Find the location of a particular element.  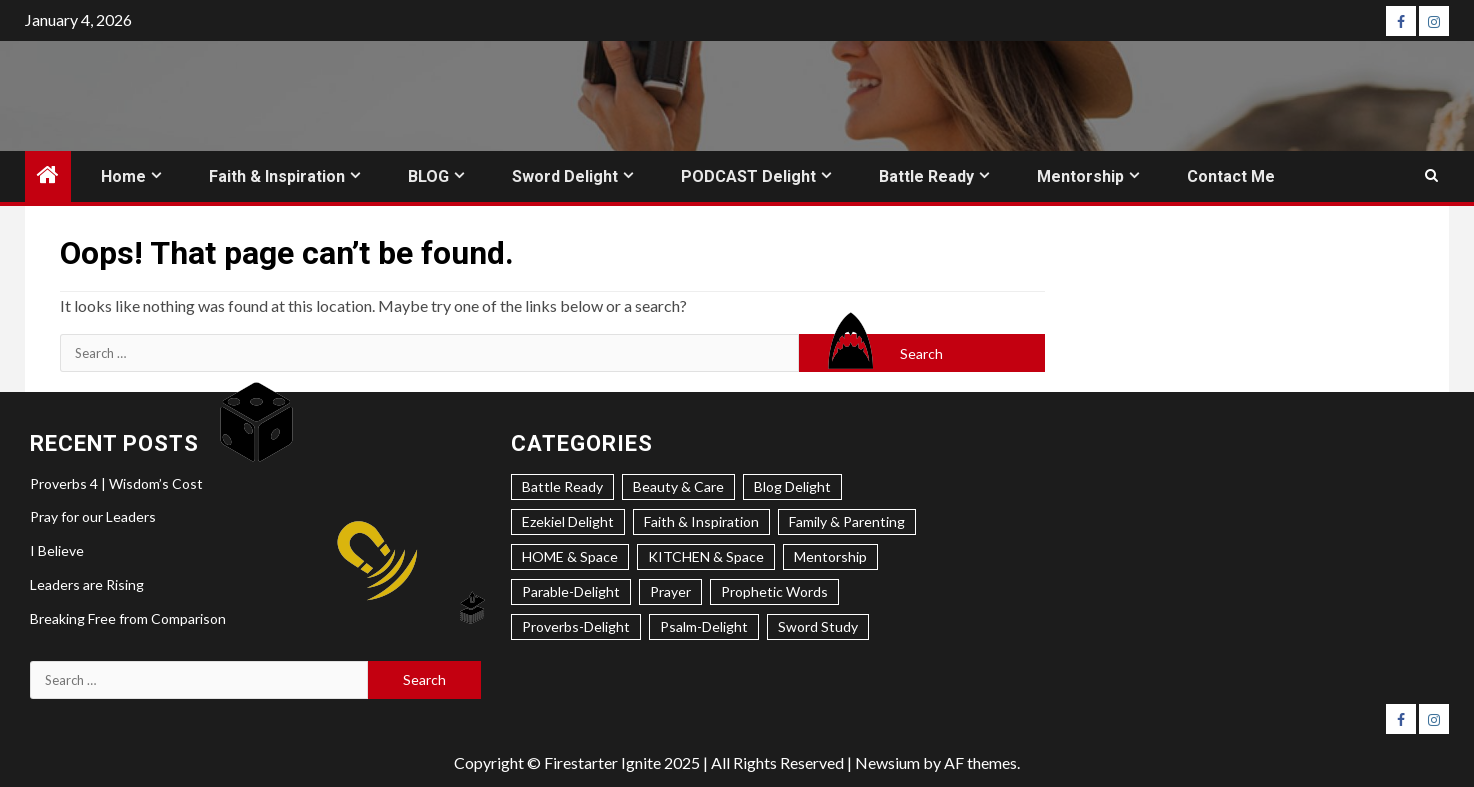

shark or dangerous creature indicator in a game is located at coordinates (850, 340).